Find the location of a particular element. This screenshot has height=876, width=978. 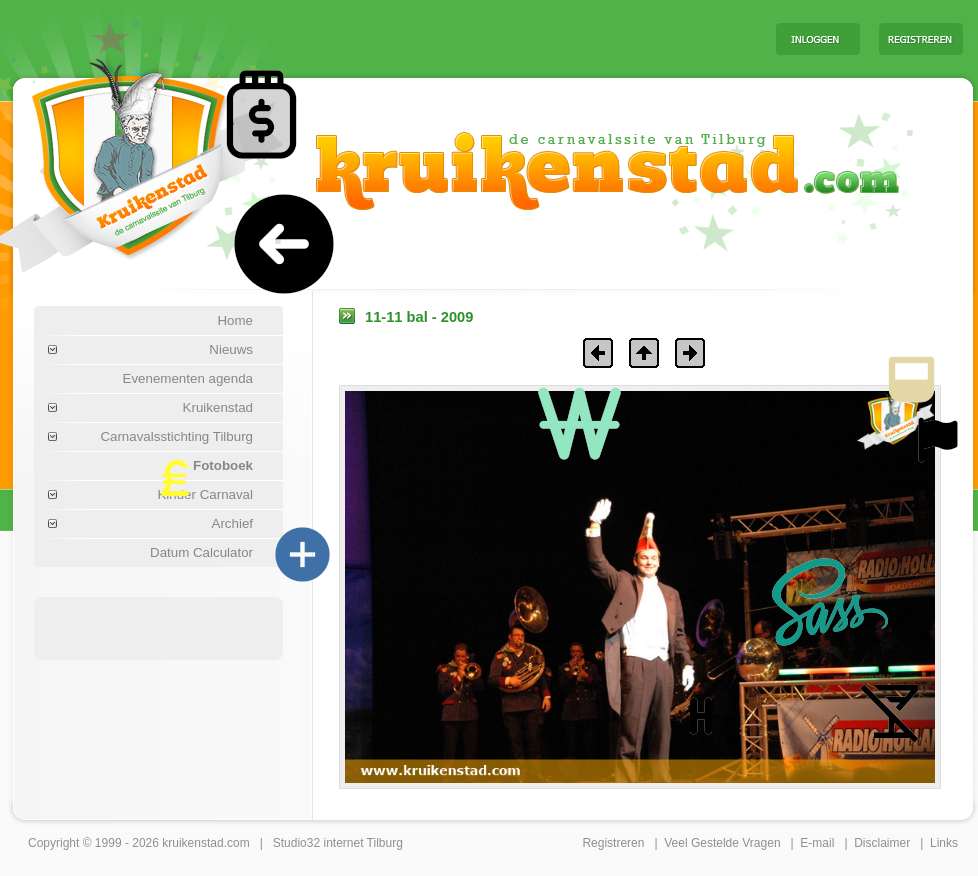

Sass CSS preprocessor logo is located at coordinates (830, 602).